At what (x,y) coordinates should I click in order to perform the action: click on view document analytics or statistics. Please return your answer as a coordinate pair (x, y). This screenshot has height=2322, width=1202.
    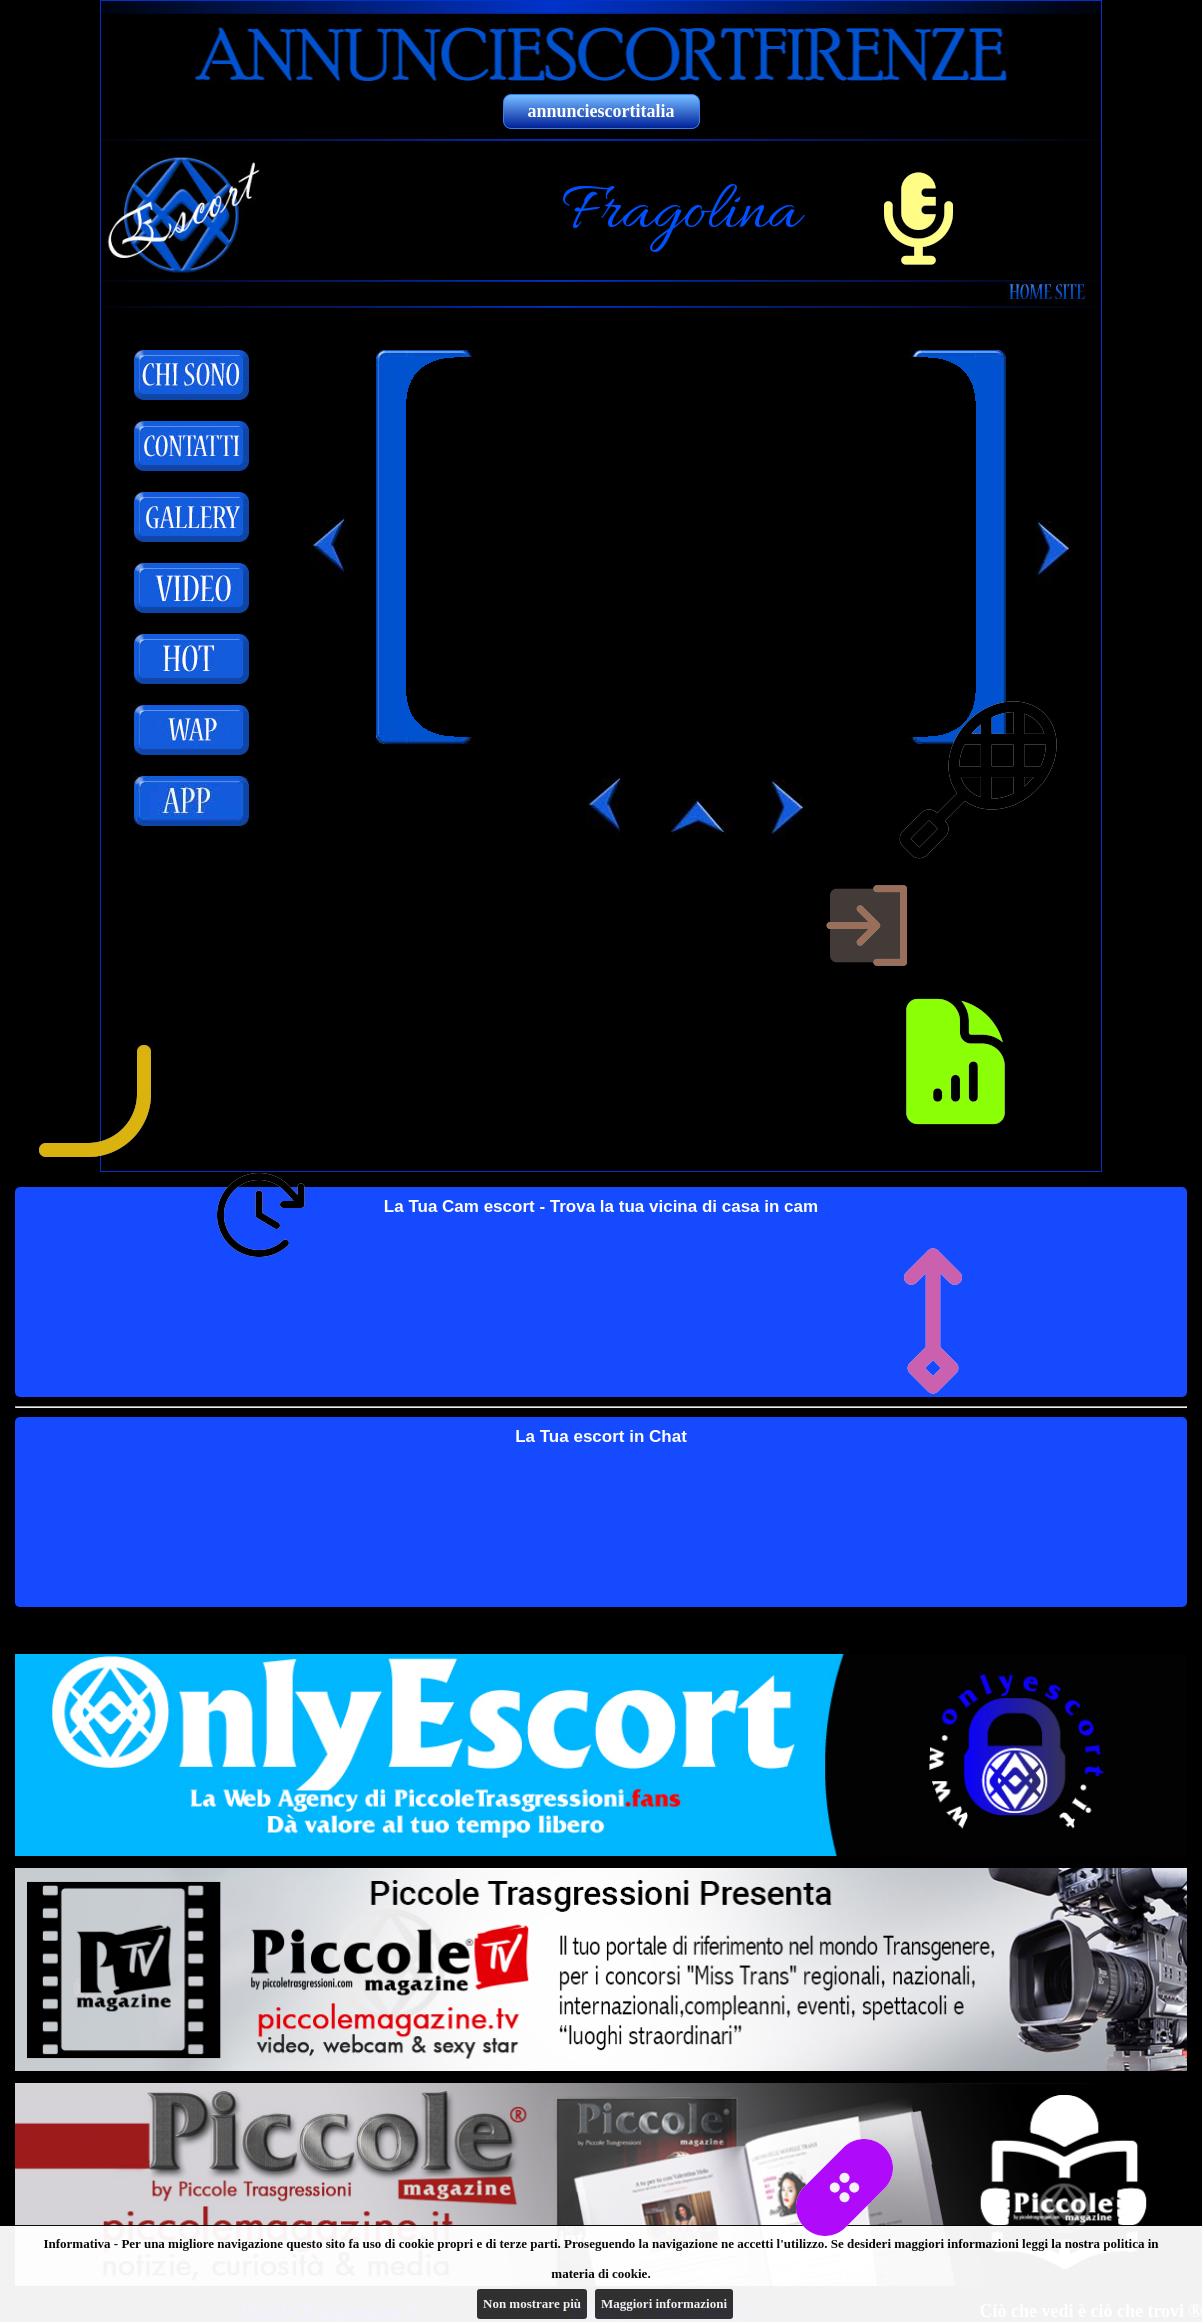
    Looking at the image, I should click on (955, 1061).